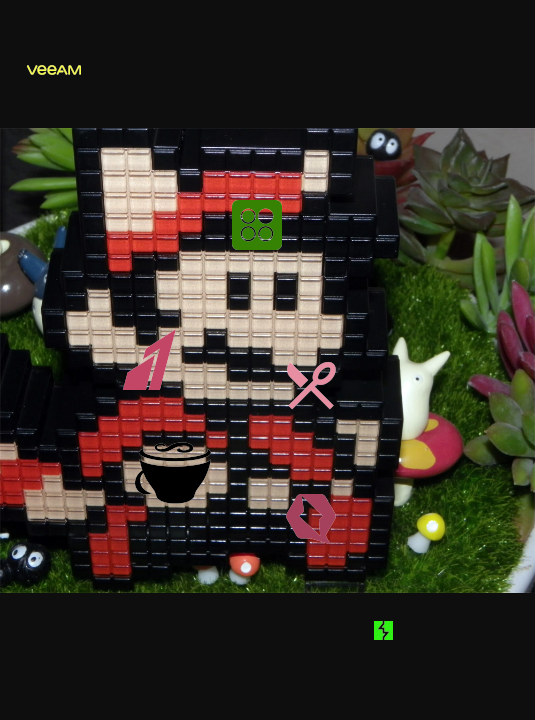 The image size is (535, 720). I want to click on razorpay payment gateway logo, so click(149, 359).